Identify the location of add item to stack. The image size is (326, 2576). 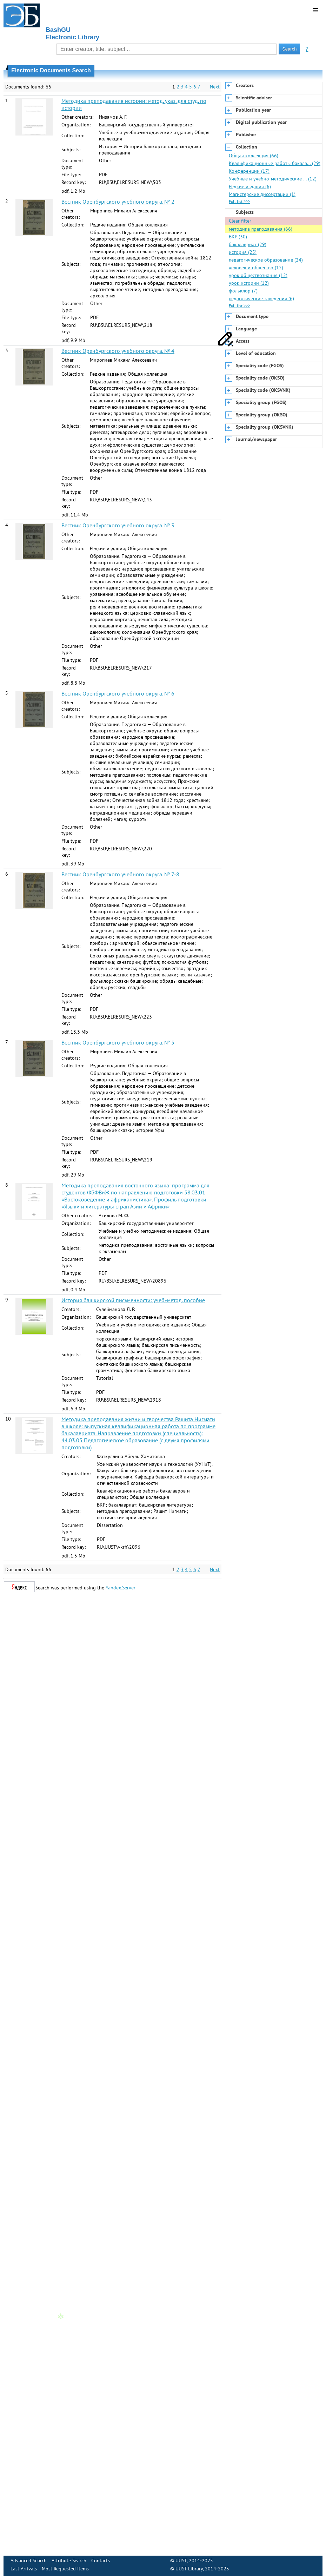
(61, 2316).